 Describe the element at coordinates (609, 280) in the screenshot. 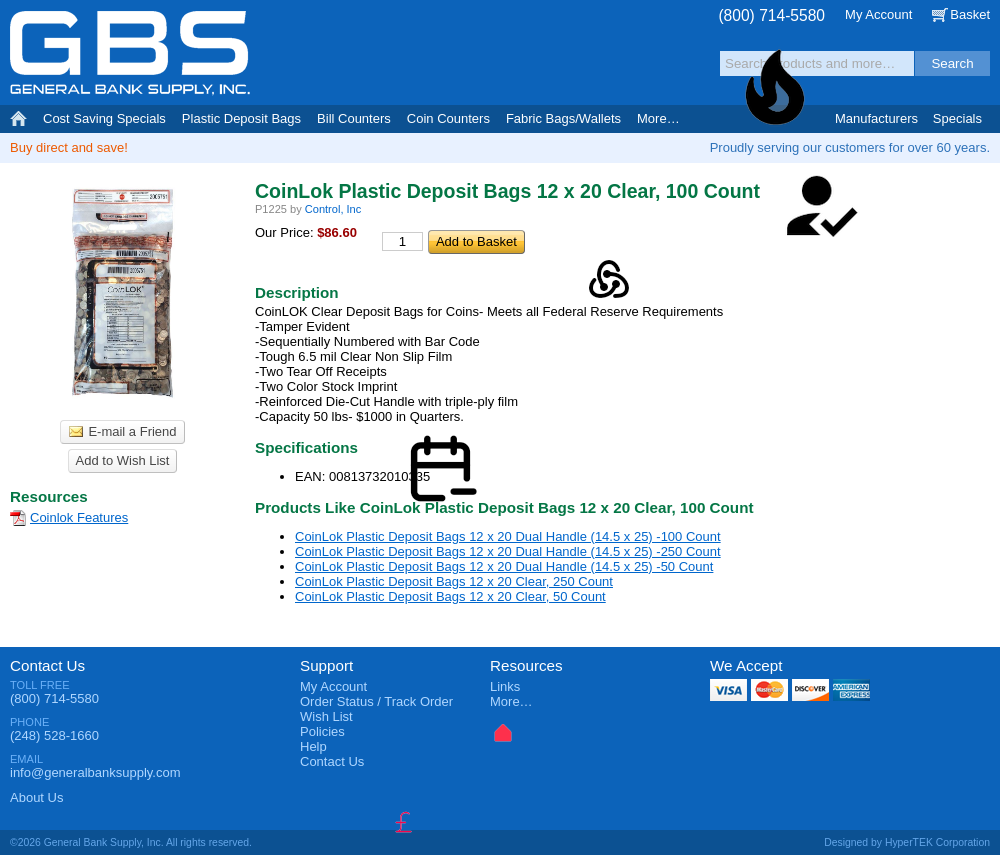

I see `redux state management library logo` at that location.